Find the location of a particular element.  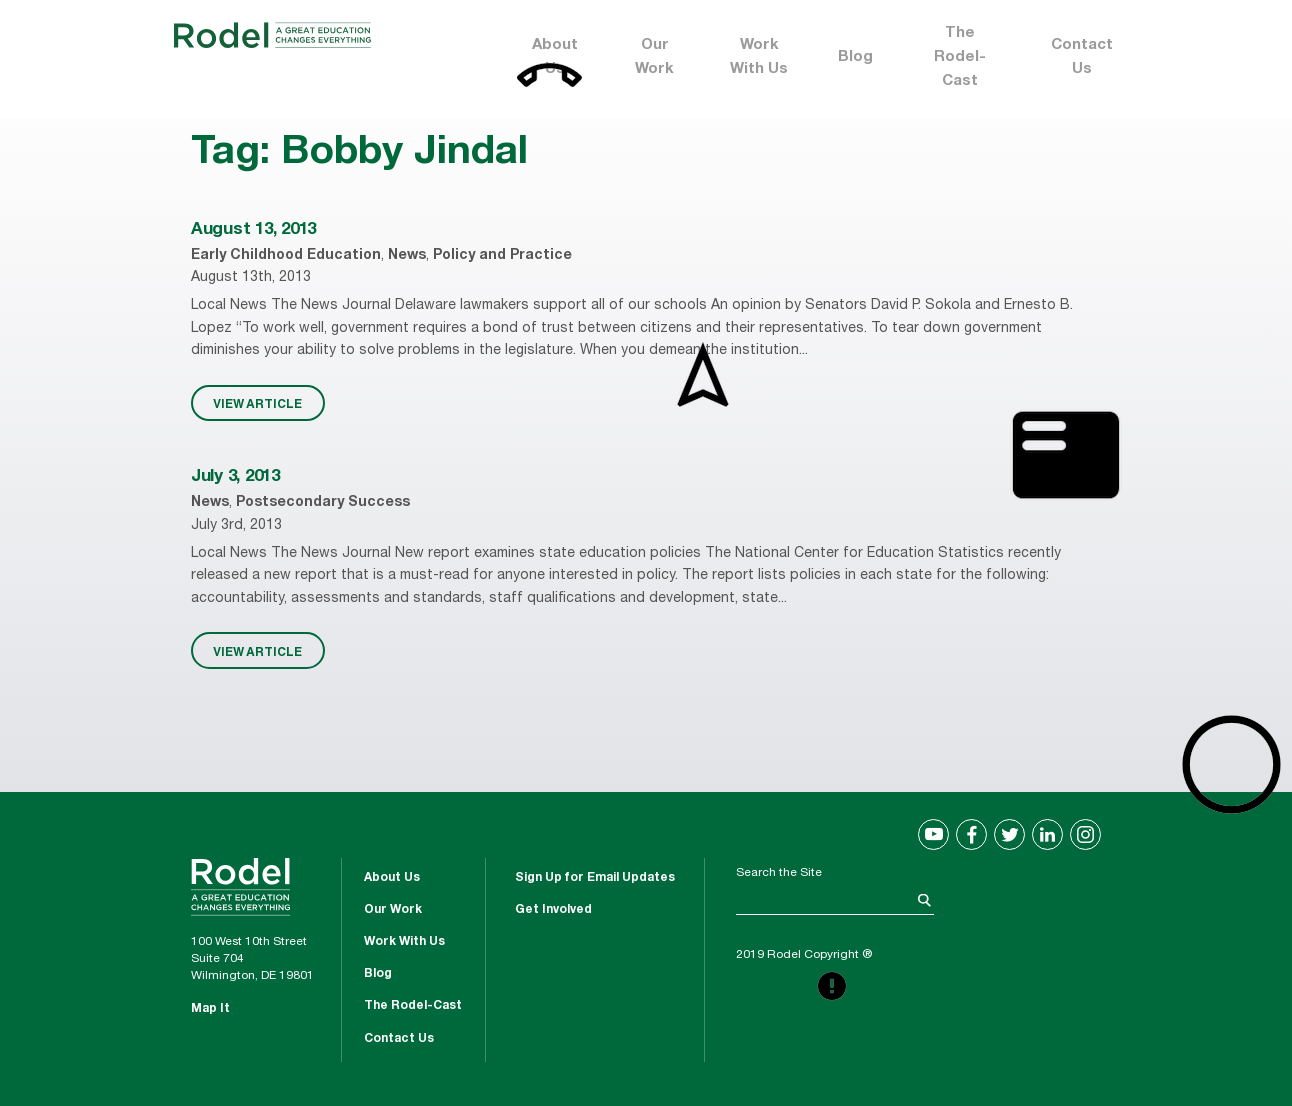

indicates an error or problem has occurred is located at coordinates (832, 986).